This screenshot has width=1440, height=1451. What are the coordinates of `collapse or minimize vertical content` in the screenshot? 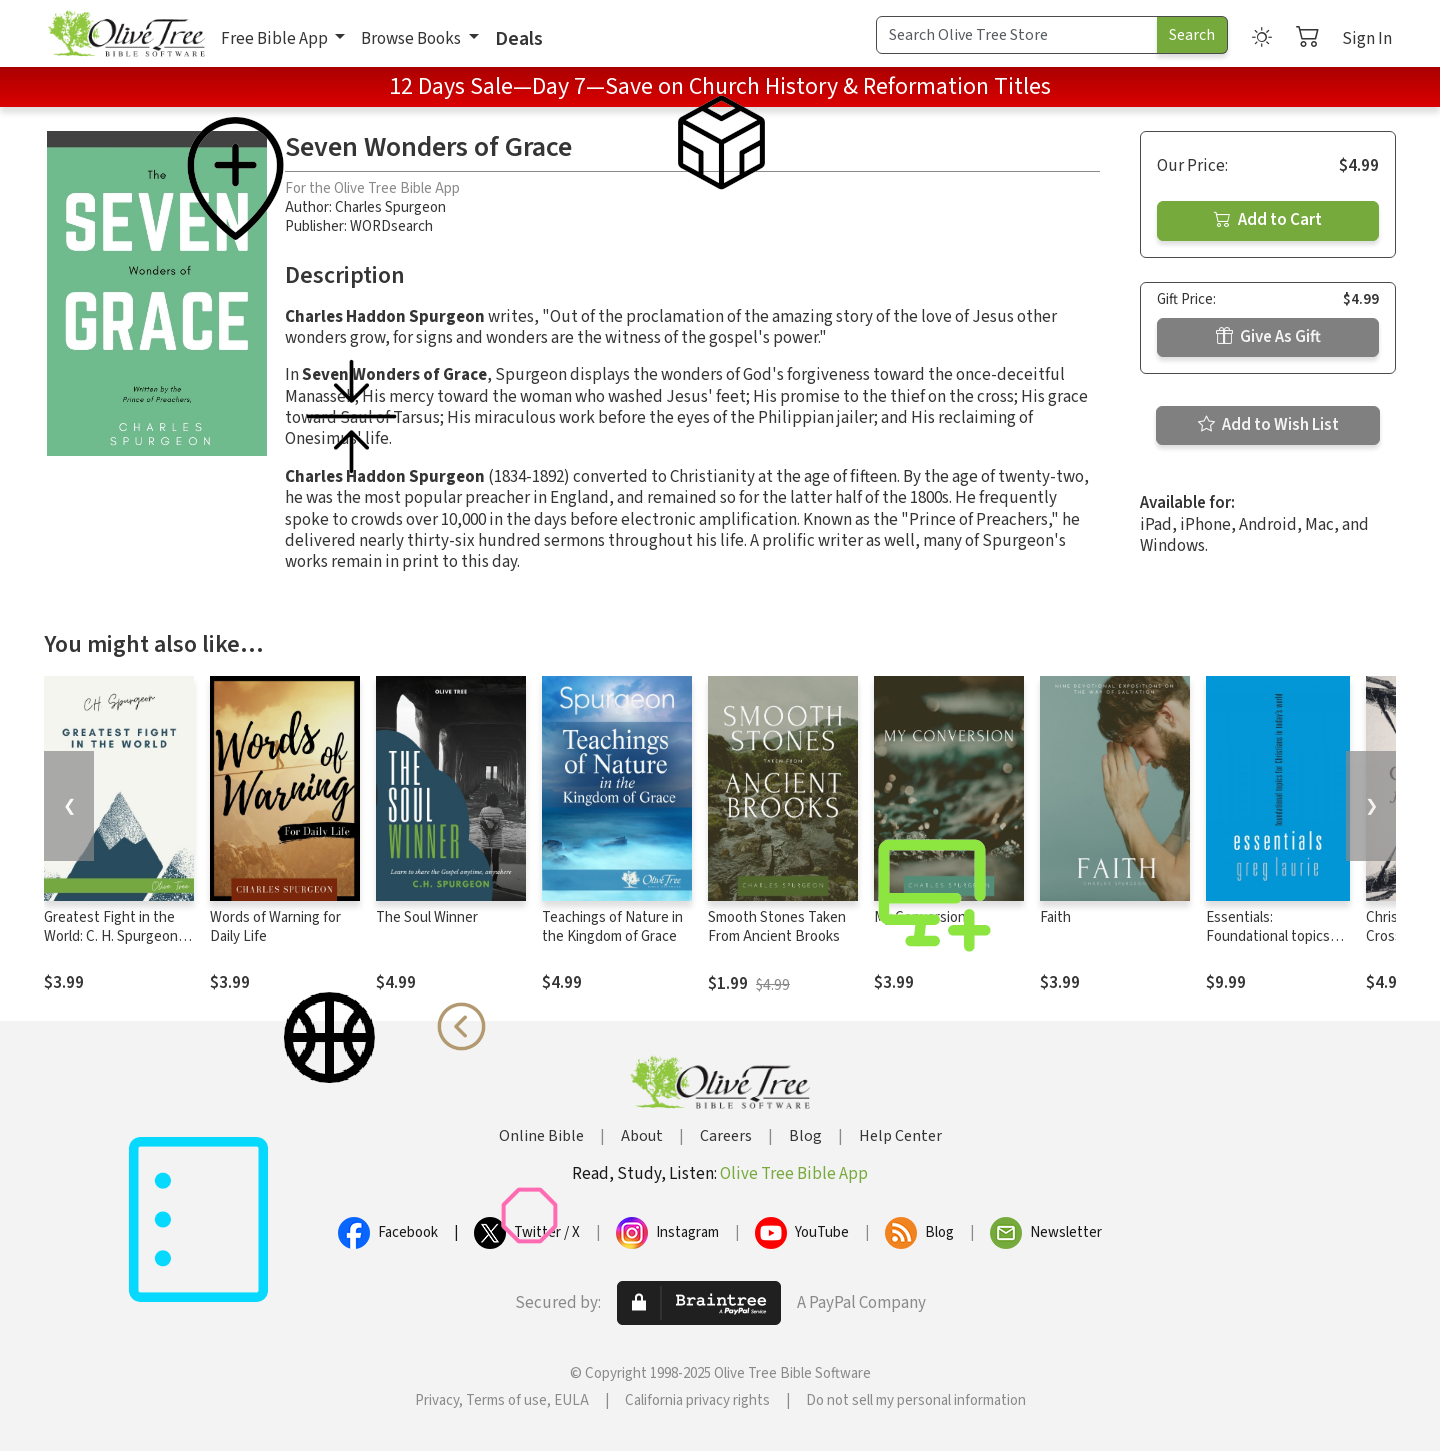 It's located at (351, 416).